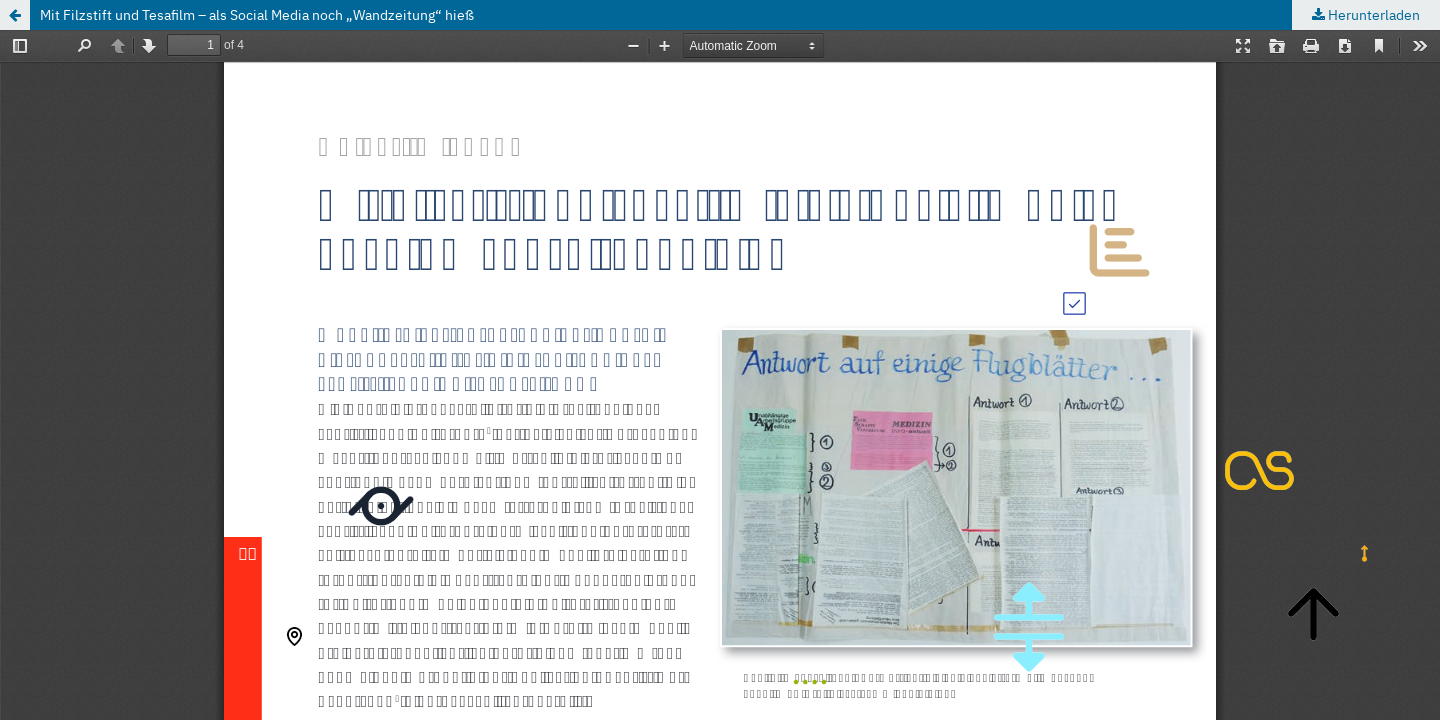 This screenshot has height=720, width=1440. Describe the element at coordinates (1074, 303) in the screenshot. I see `mark a task as complete` at that location.